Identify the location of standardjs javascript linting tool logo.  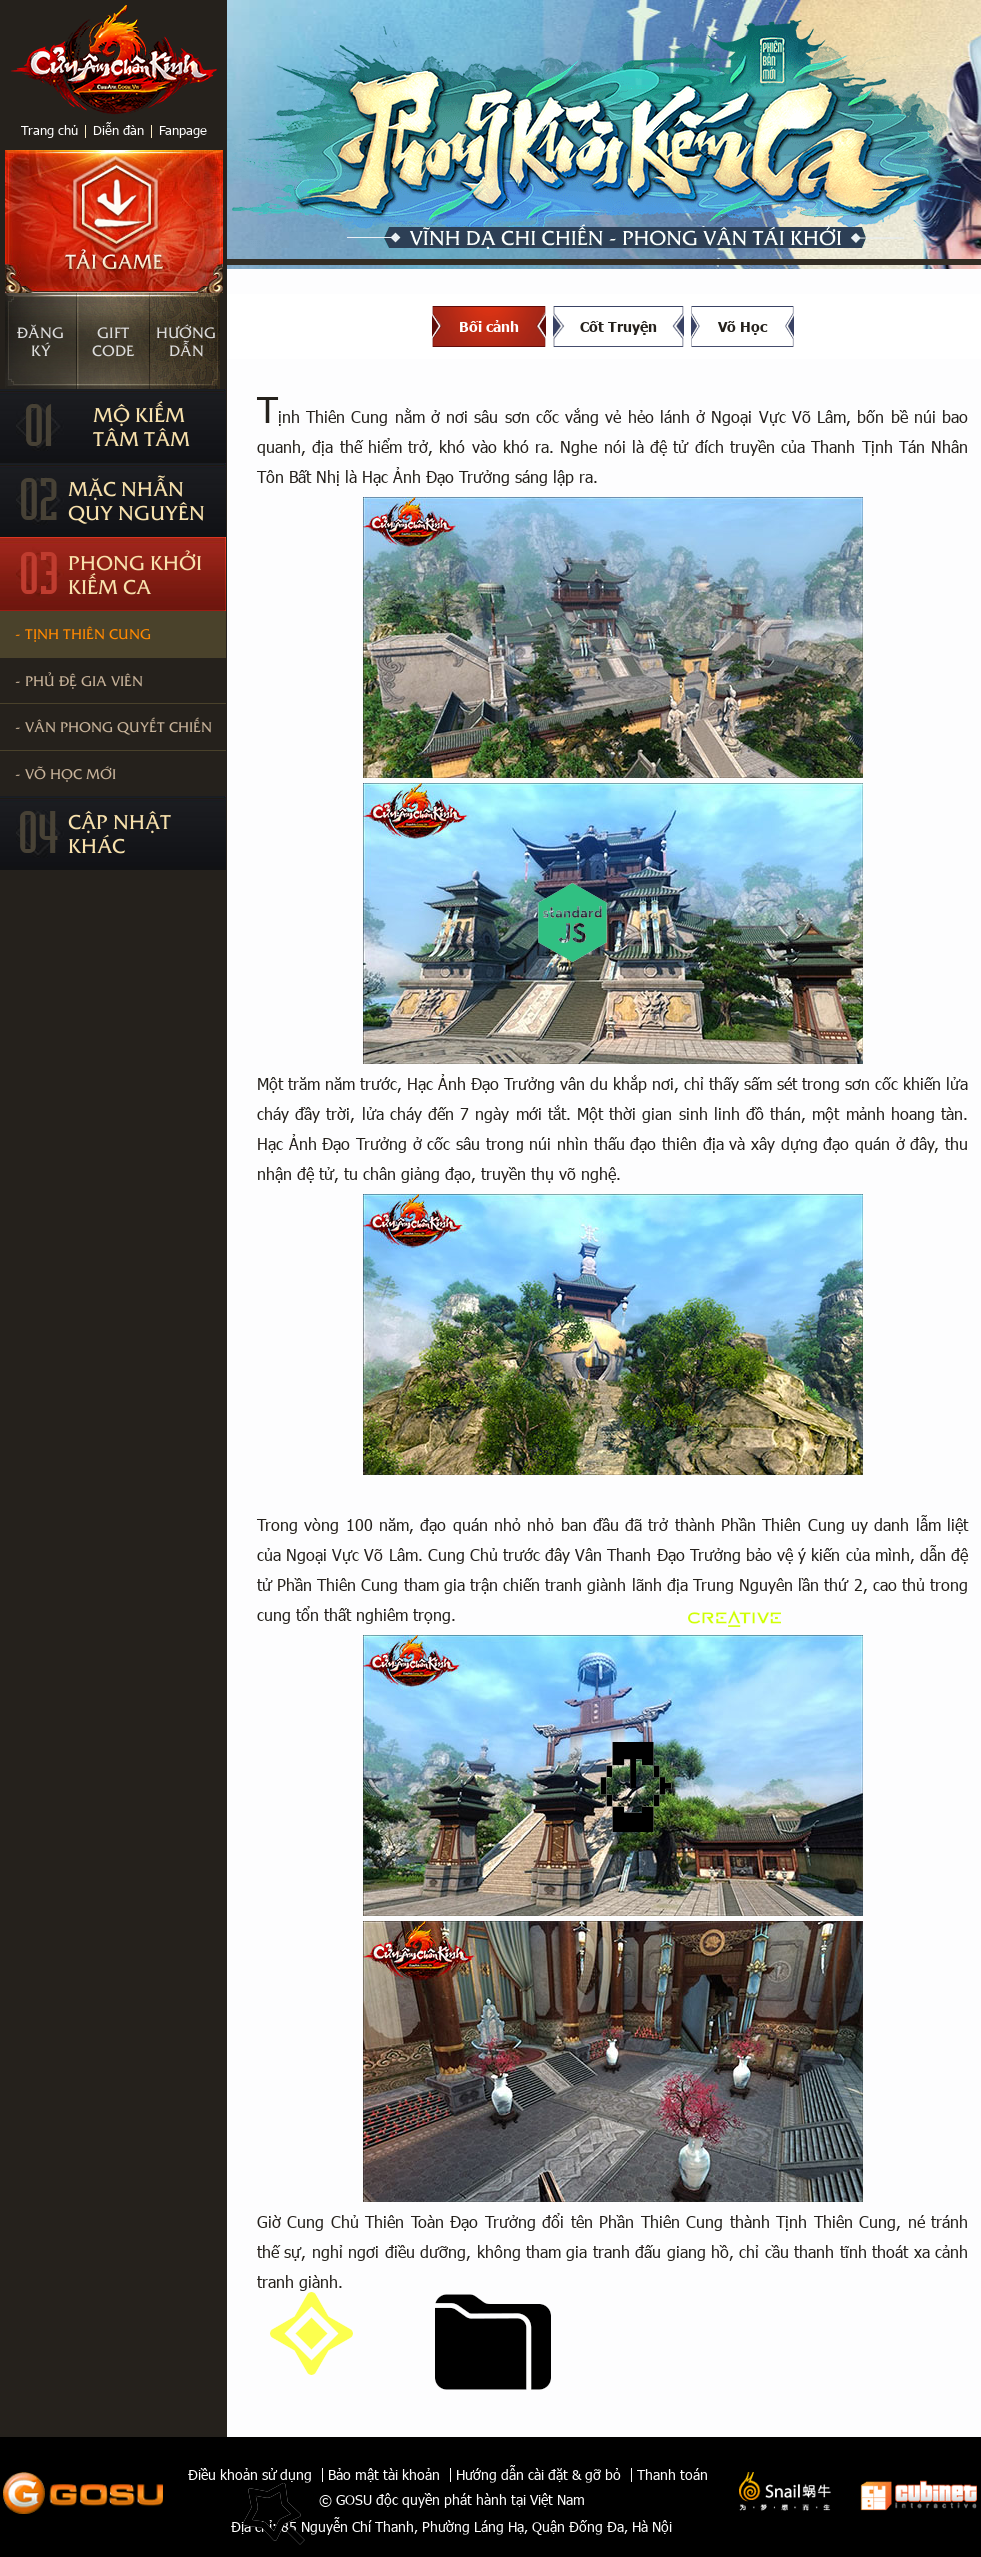
(572, 922).